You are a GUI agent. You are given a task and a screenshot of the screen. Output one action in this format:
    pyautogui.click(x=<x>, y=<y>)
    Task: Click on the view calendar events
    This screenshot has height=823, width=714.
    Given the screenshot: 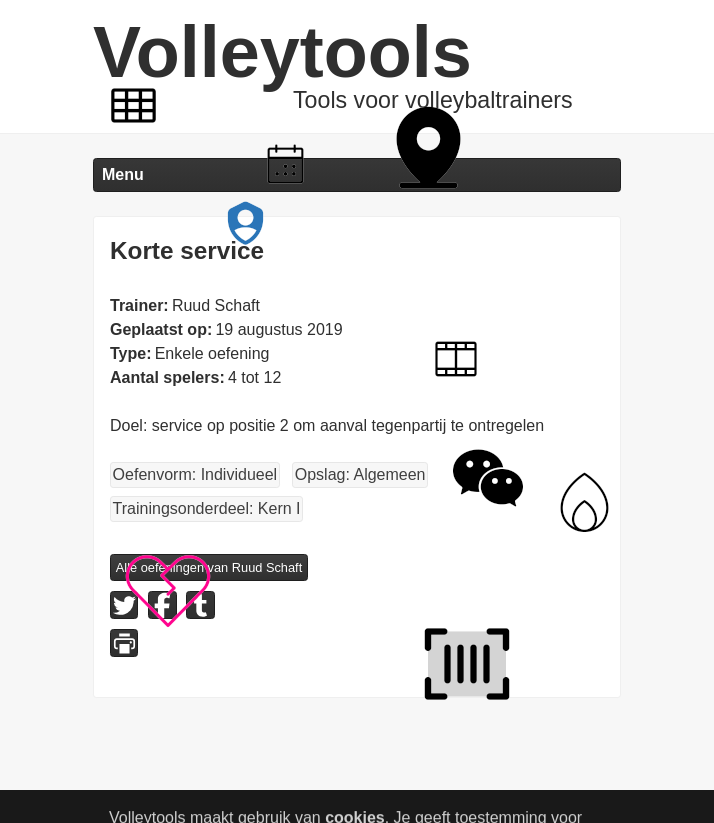 What is the action you would take?
    pyautogui.click(x=285, y=165)
    